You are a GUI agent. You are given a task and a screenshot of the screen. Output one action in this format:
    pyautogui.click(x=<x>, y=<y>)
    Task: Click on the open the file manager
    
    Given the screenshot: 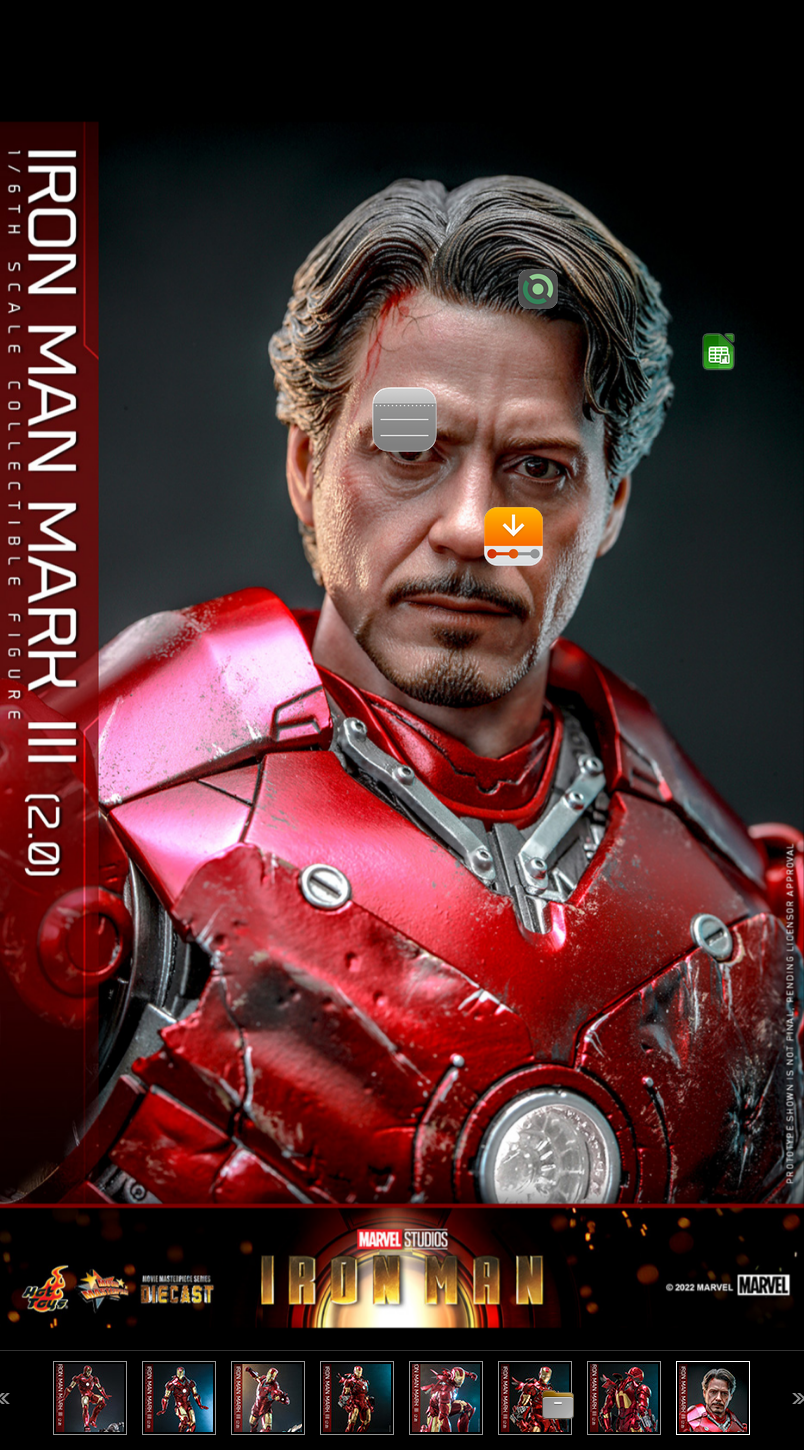 What is the action you would take?
    pyautogui.click(x=558, y=1404)
    